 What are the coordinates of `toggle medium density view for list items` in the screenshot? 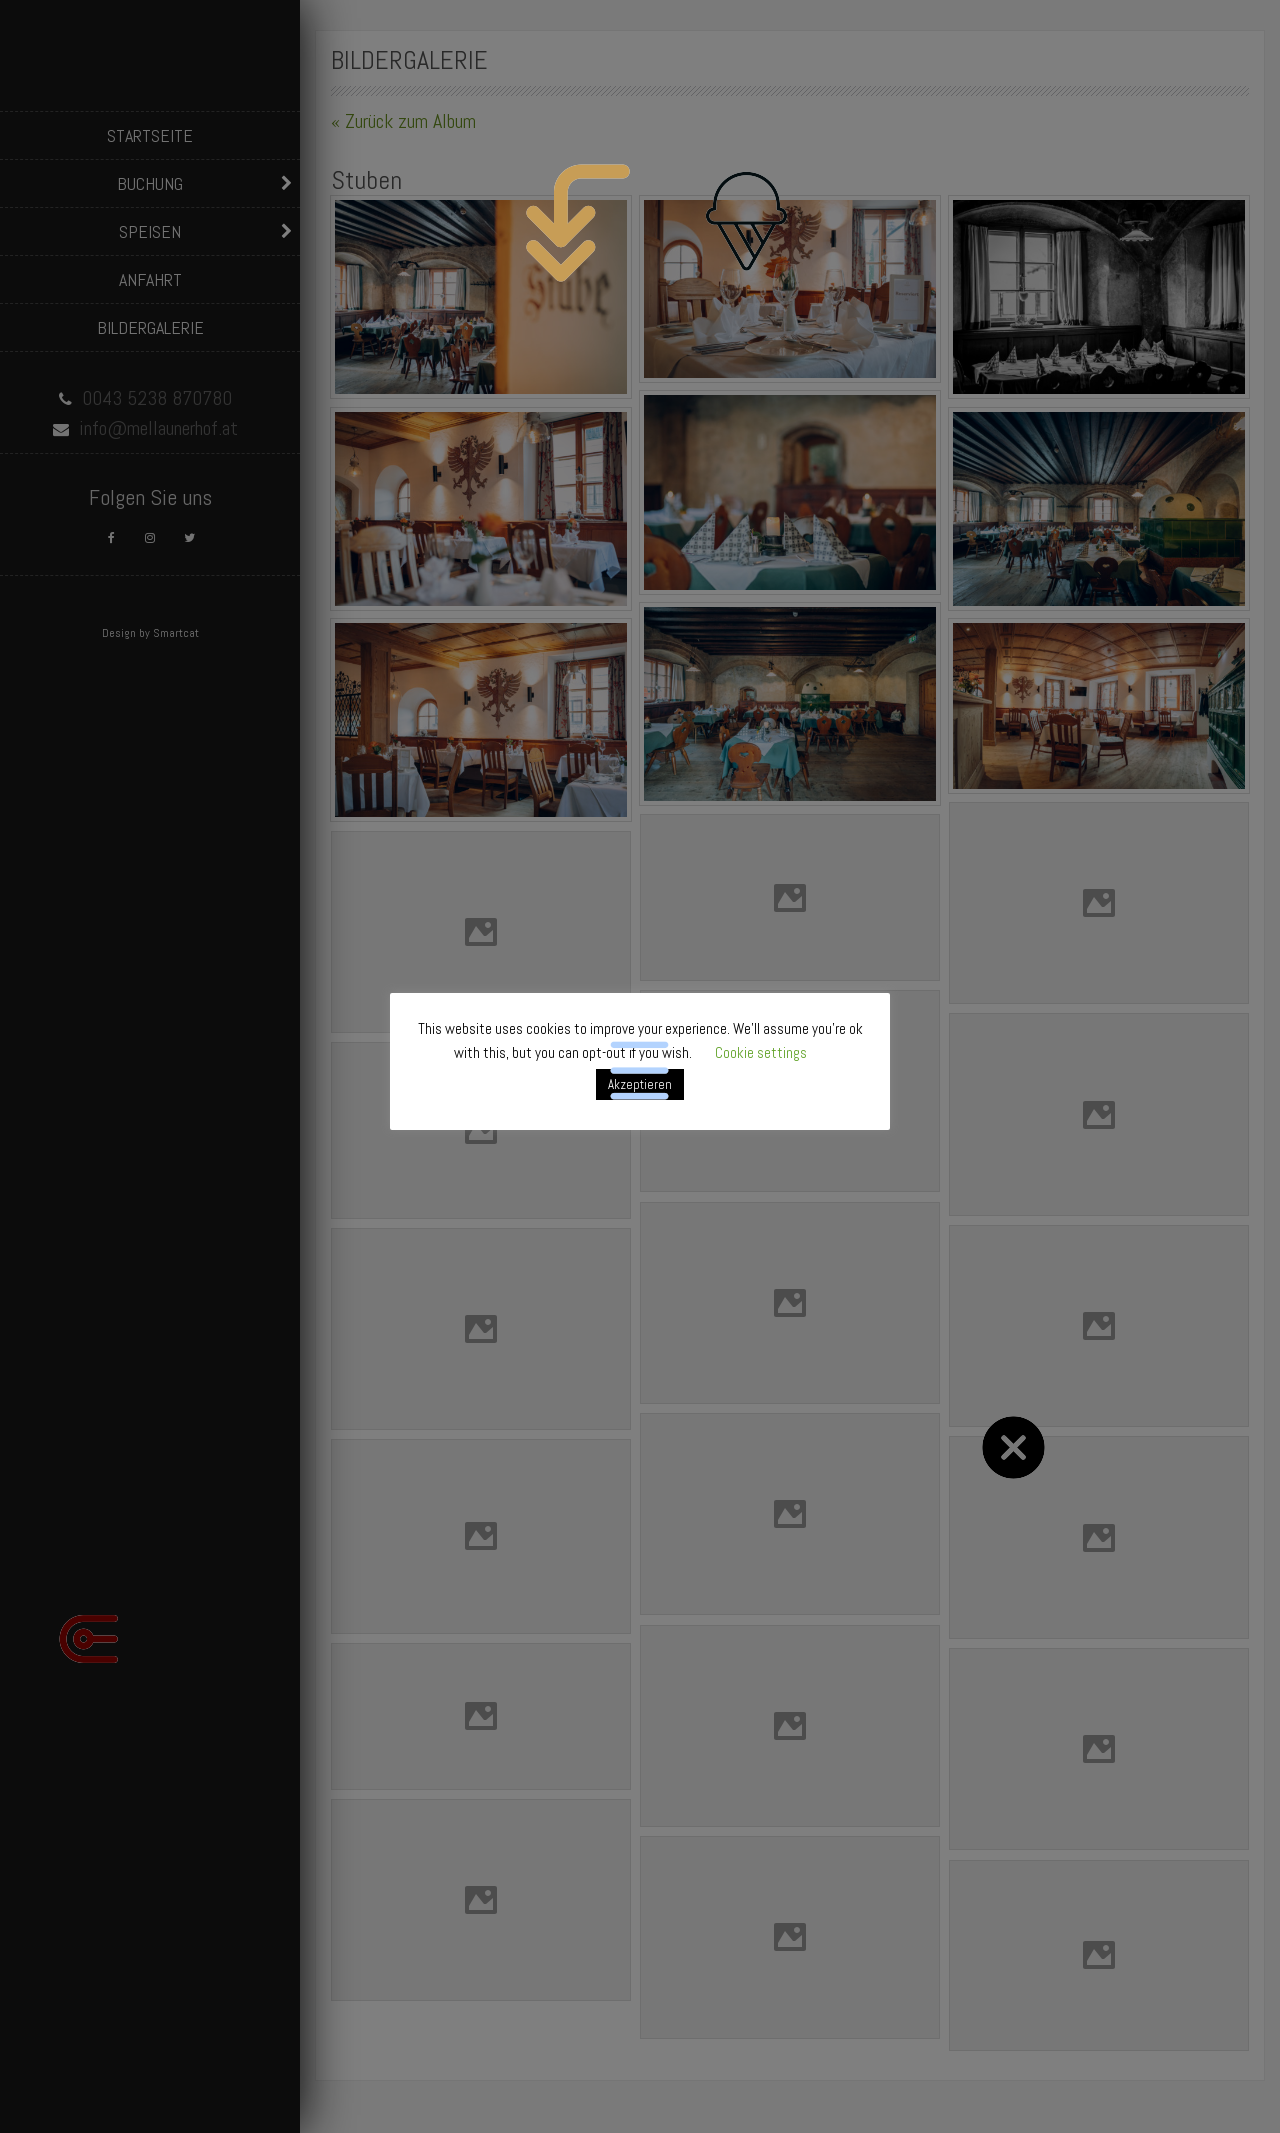 It's located at (639, 1070).